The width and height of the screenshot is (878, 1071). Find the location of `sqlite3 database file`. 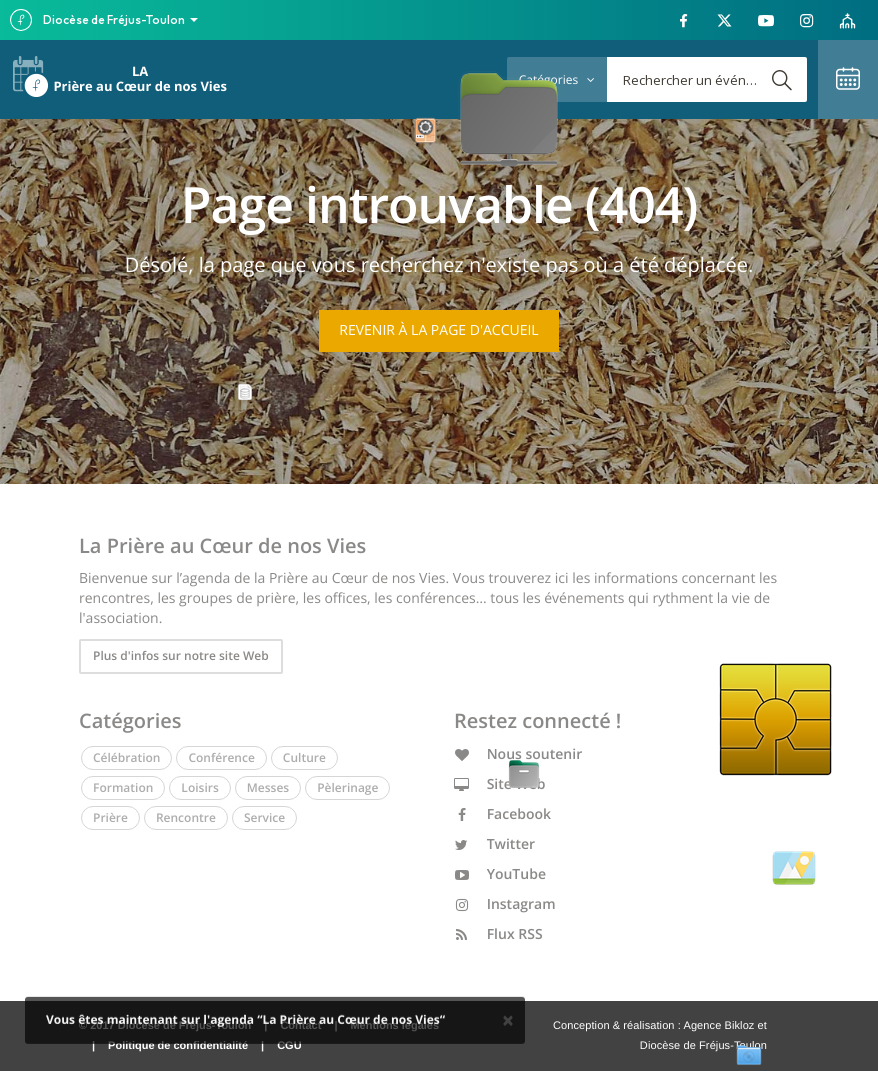

sqlite3 database file is located at coordinates (245, 392).